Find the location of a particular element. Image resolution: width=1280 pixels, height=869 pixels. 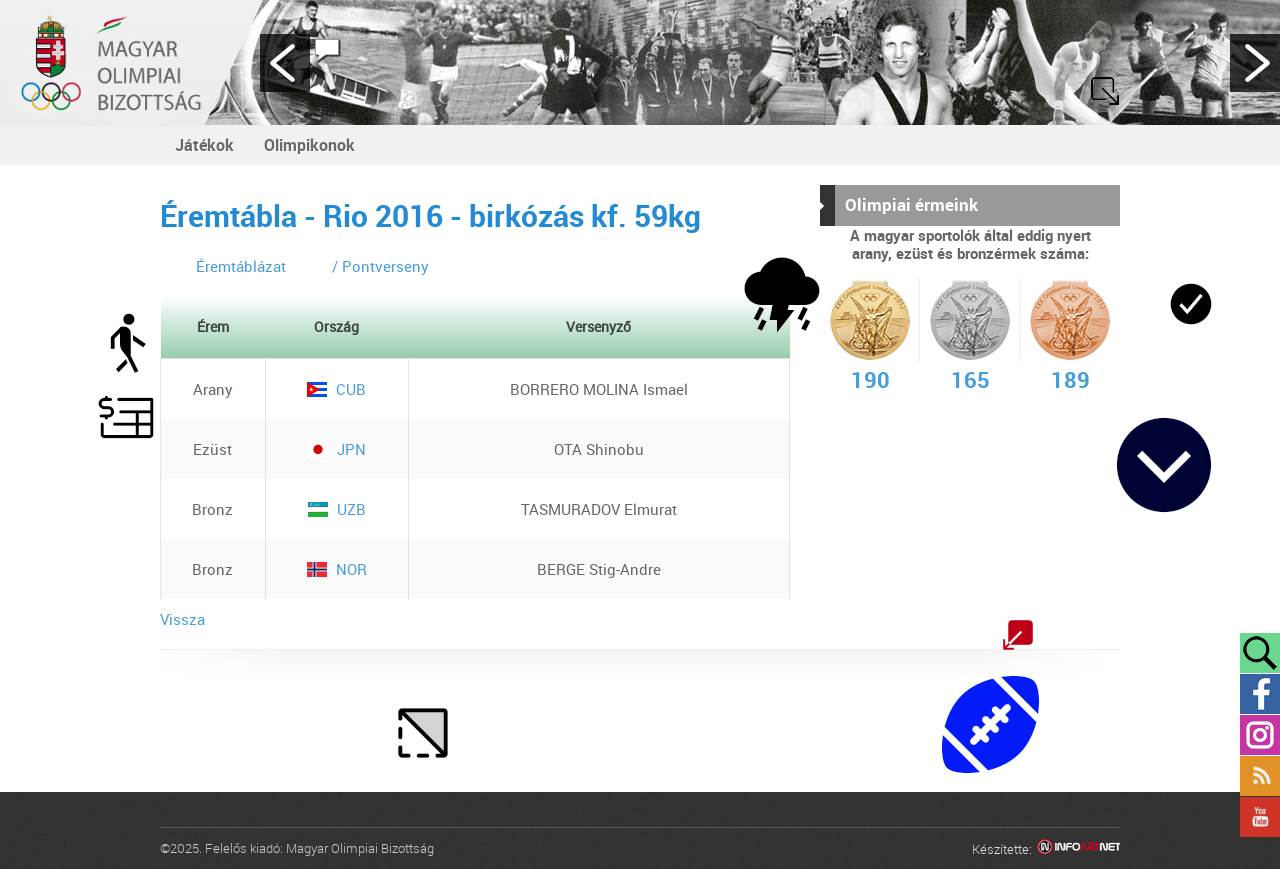

invert current selection is located at coordinates (423, 733).